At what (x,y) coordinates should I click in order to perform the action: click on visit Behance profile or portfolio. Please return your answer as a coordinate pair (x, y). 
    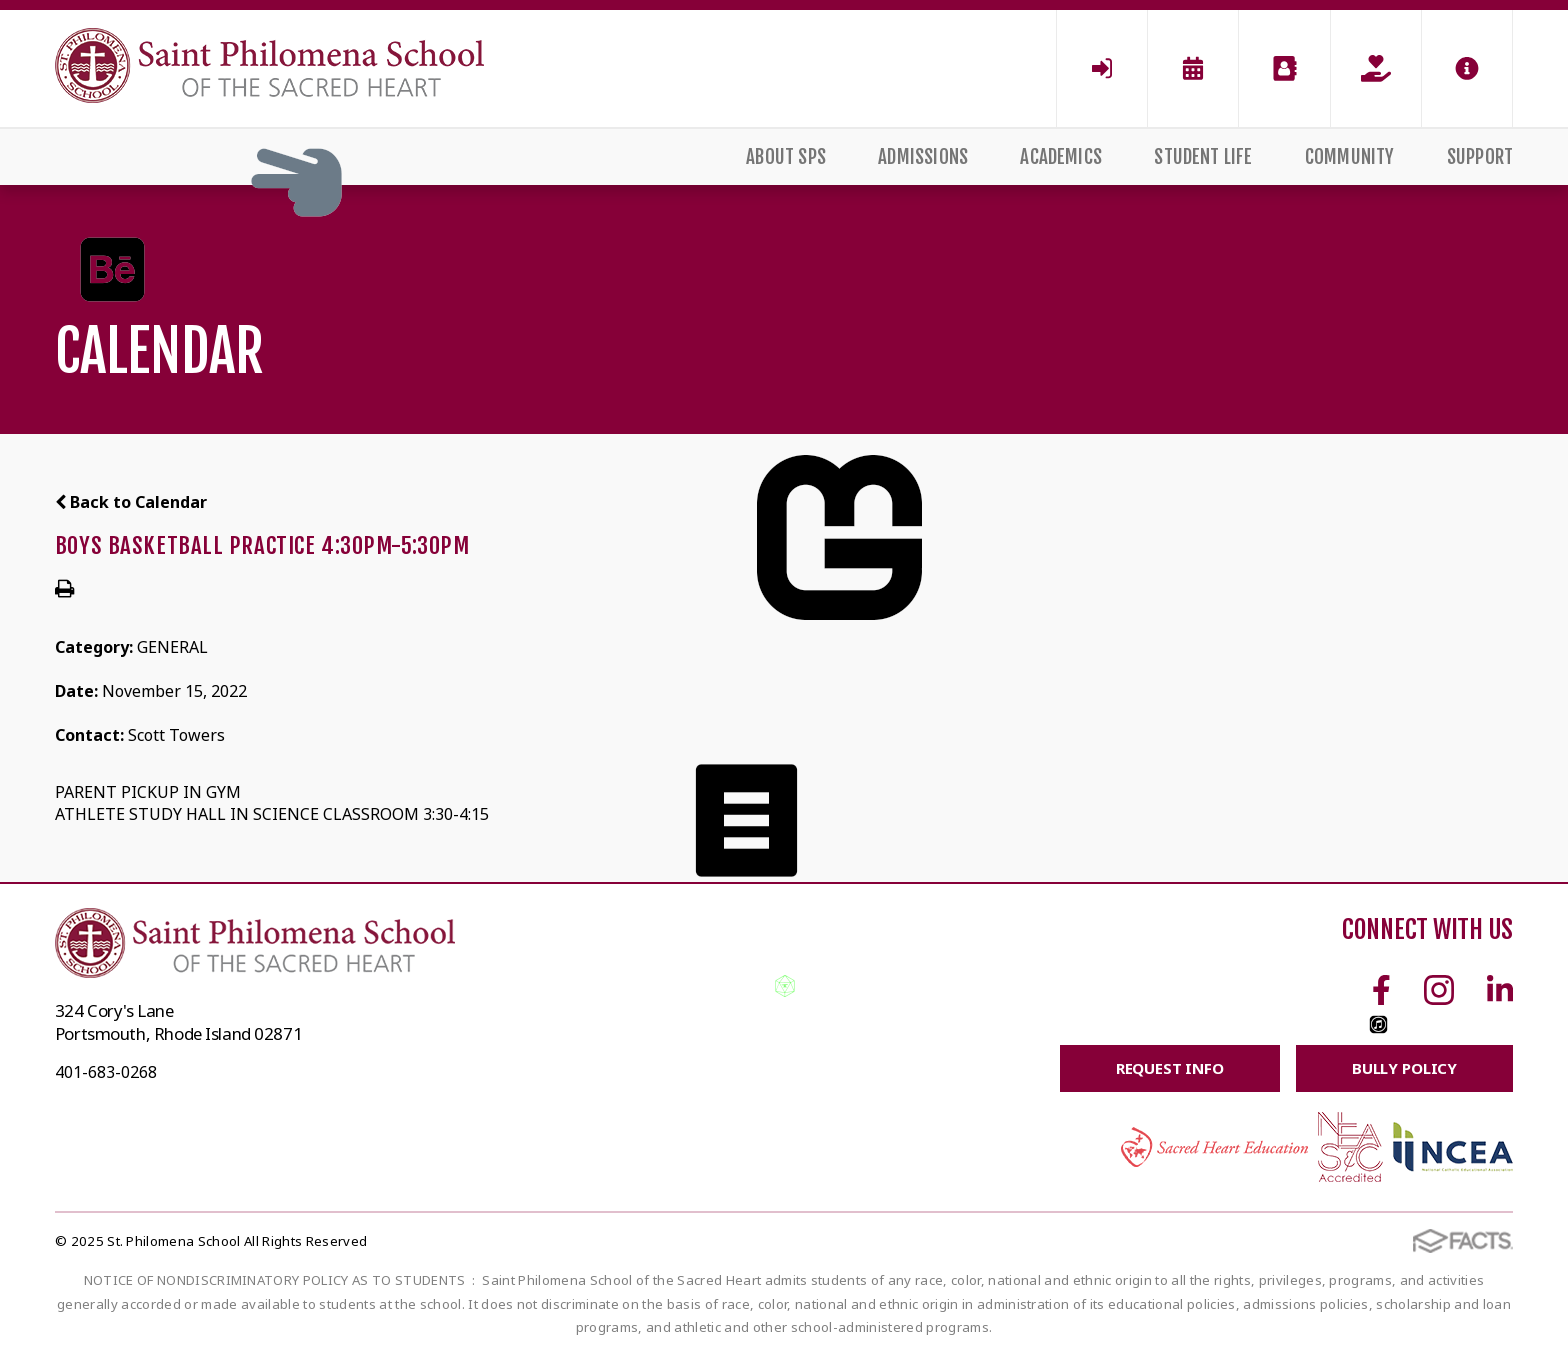
    Looking at the image, I should click on (112, 269).